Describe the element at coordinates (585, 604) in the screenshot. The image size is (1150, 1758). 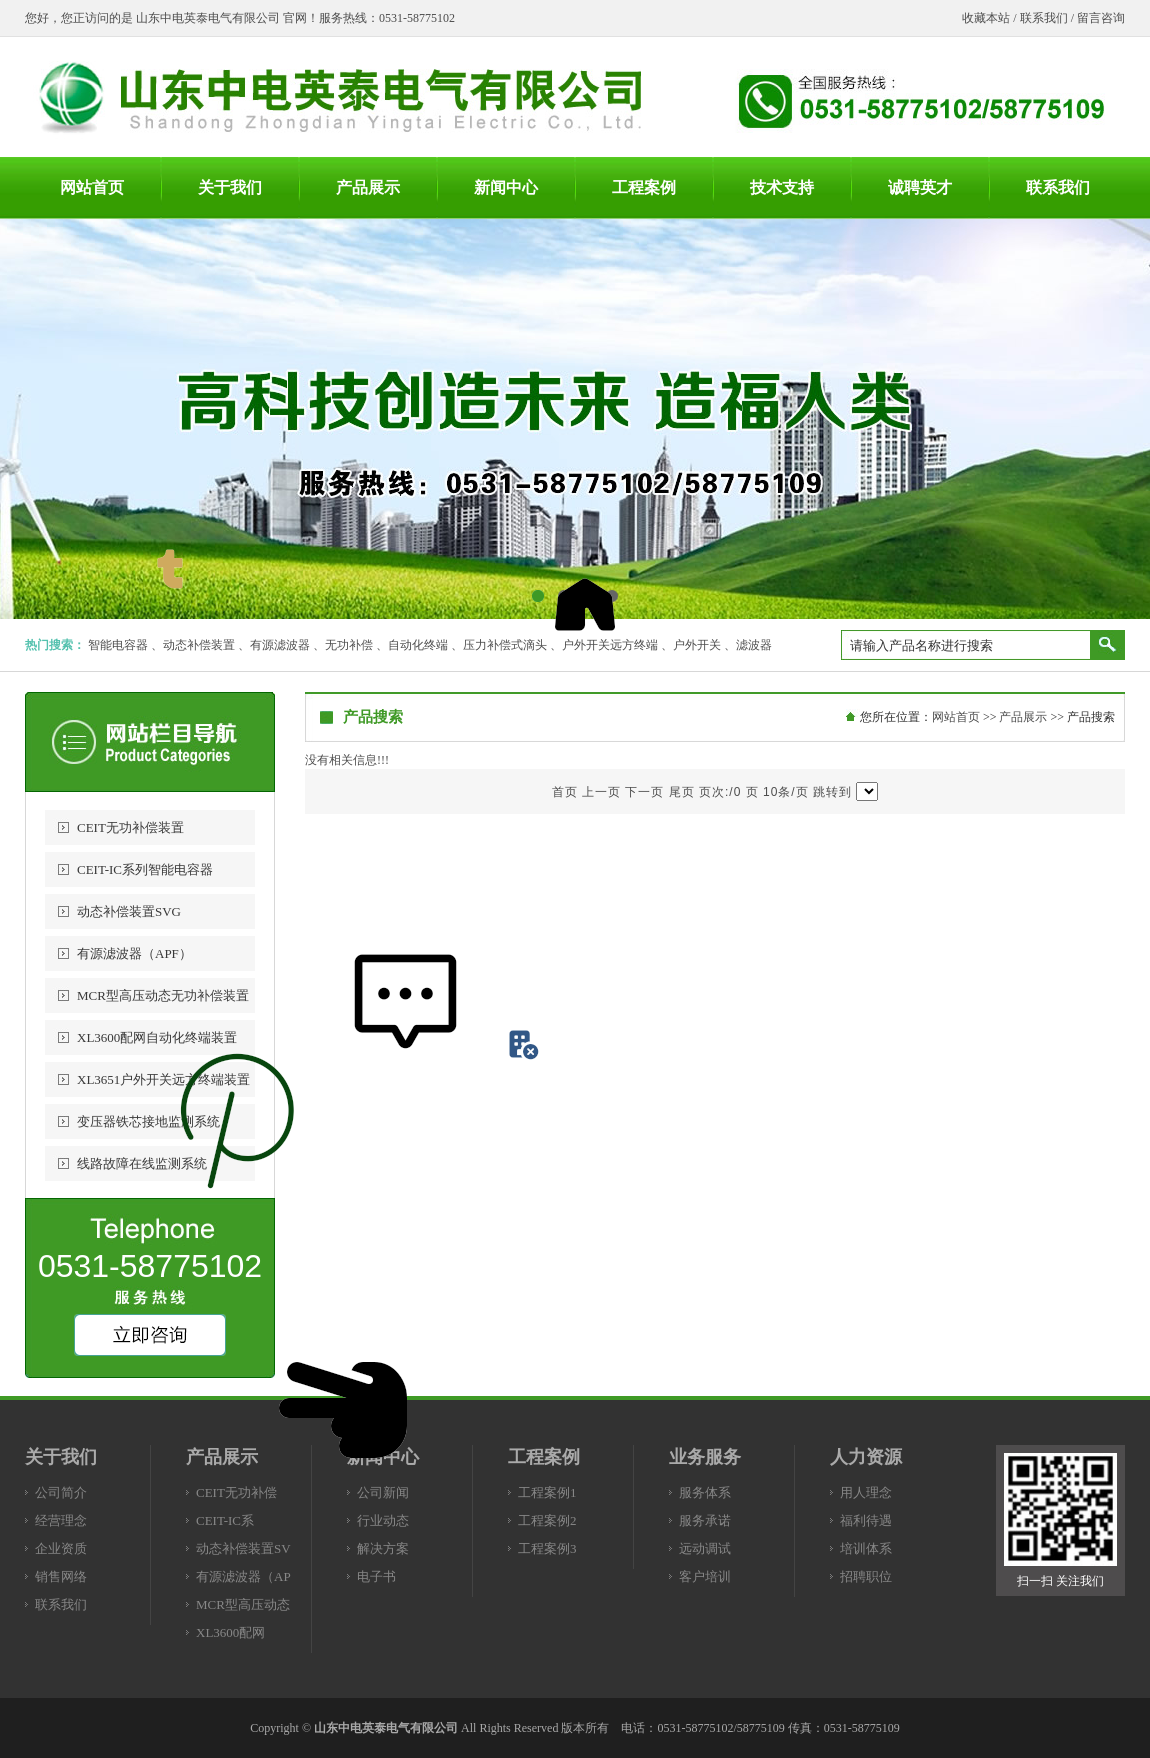
I see `access camping or outdoor activity information` at that location.